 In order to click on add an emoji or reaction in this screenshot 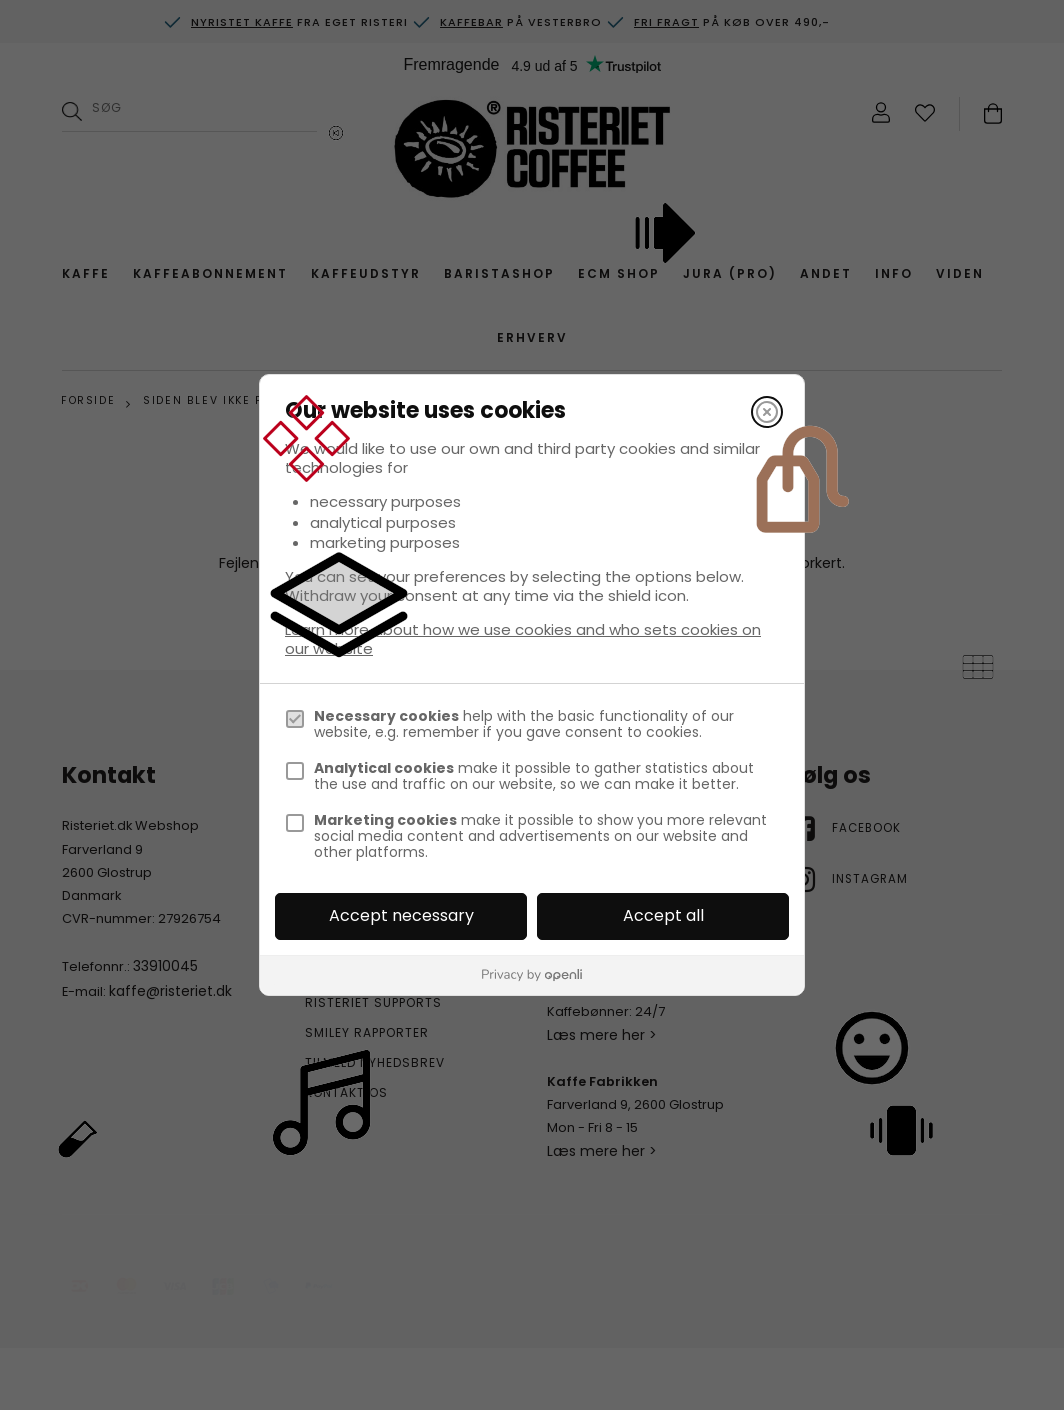, I will do `click(872, 1048)`.